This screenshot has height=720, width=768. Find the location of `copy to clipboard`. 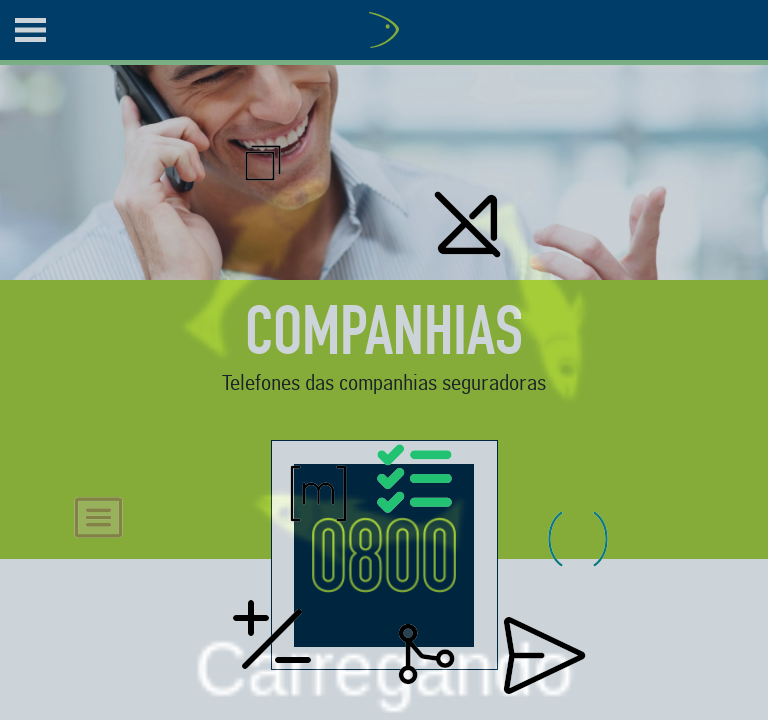

copy to clipboard is located at coordinates (263, 163).